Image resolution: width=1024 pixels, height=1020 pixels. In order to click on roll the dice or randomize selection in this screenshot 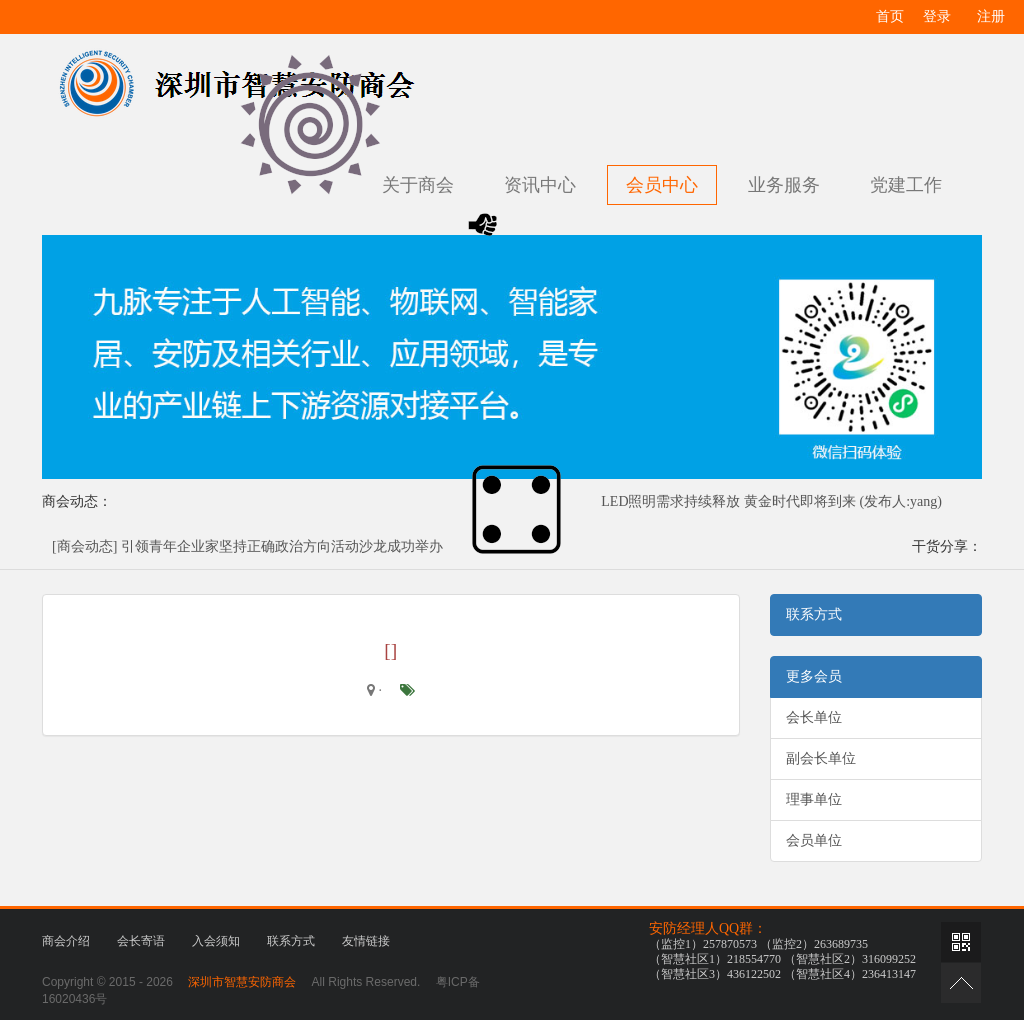, I will do `click(516, 509)`.